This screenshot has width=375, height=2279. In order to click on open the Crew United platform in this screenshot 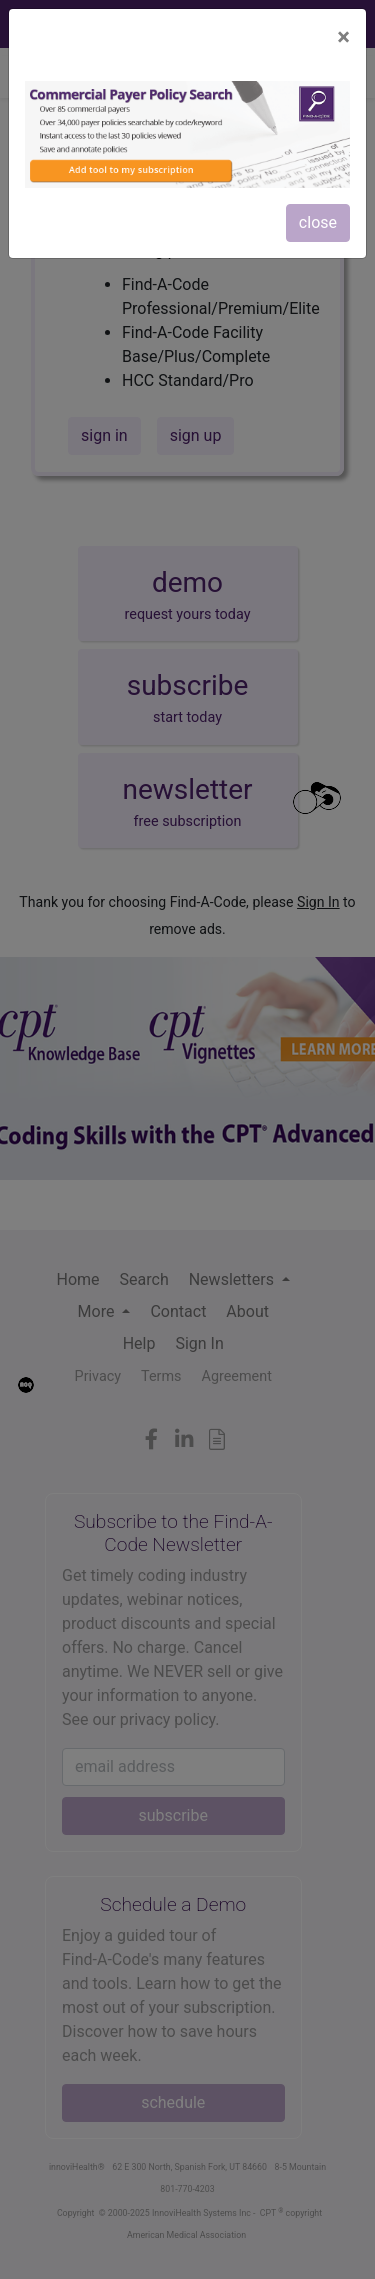, I will do `click(317, 798)`.